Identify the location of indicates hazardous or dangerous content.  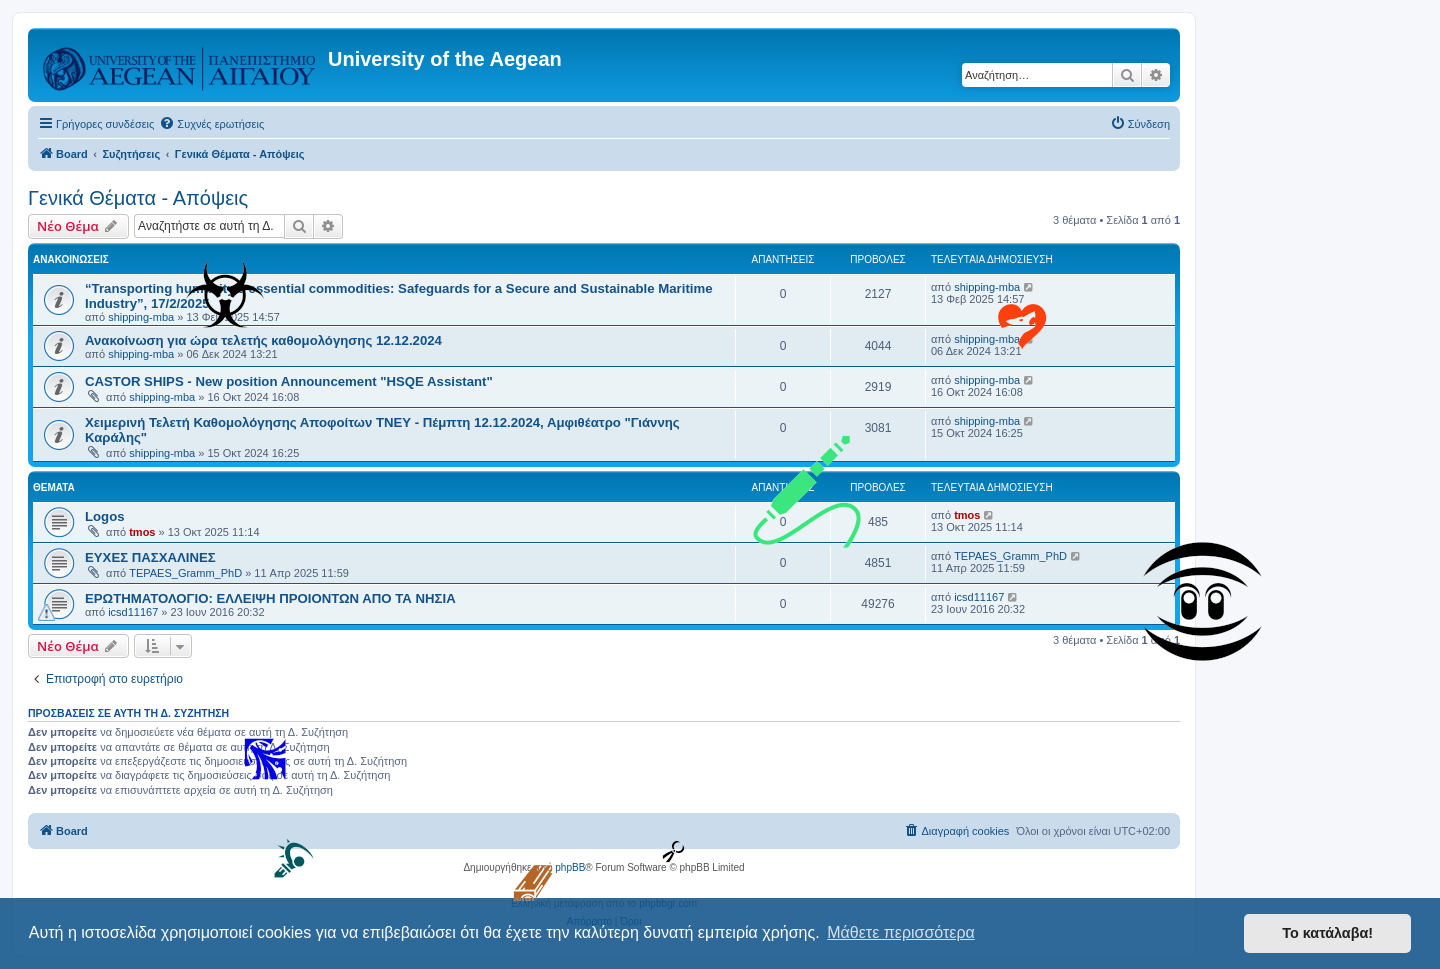
(225, 295).